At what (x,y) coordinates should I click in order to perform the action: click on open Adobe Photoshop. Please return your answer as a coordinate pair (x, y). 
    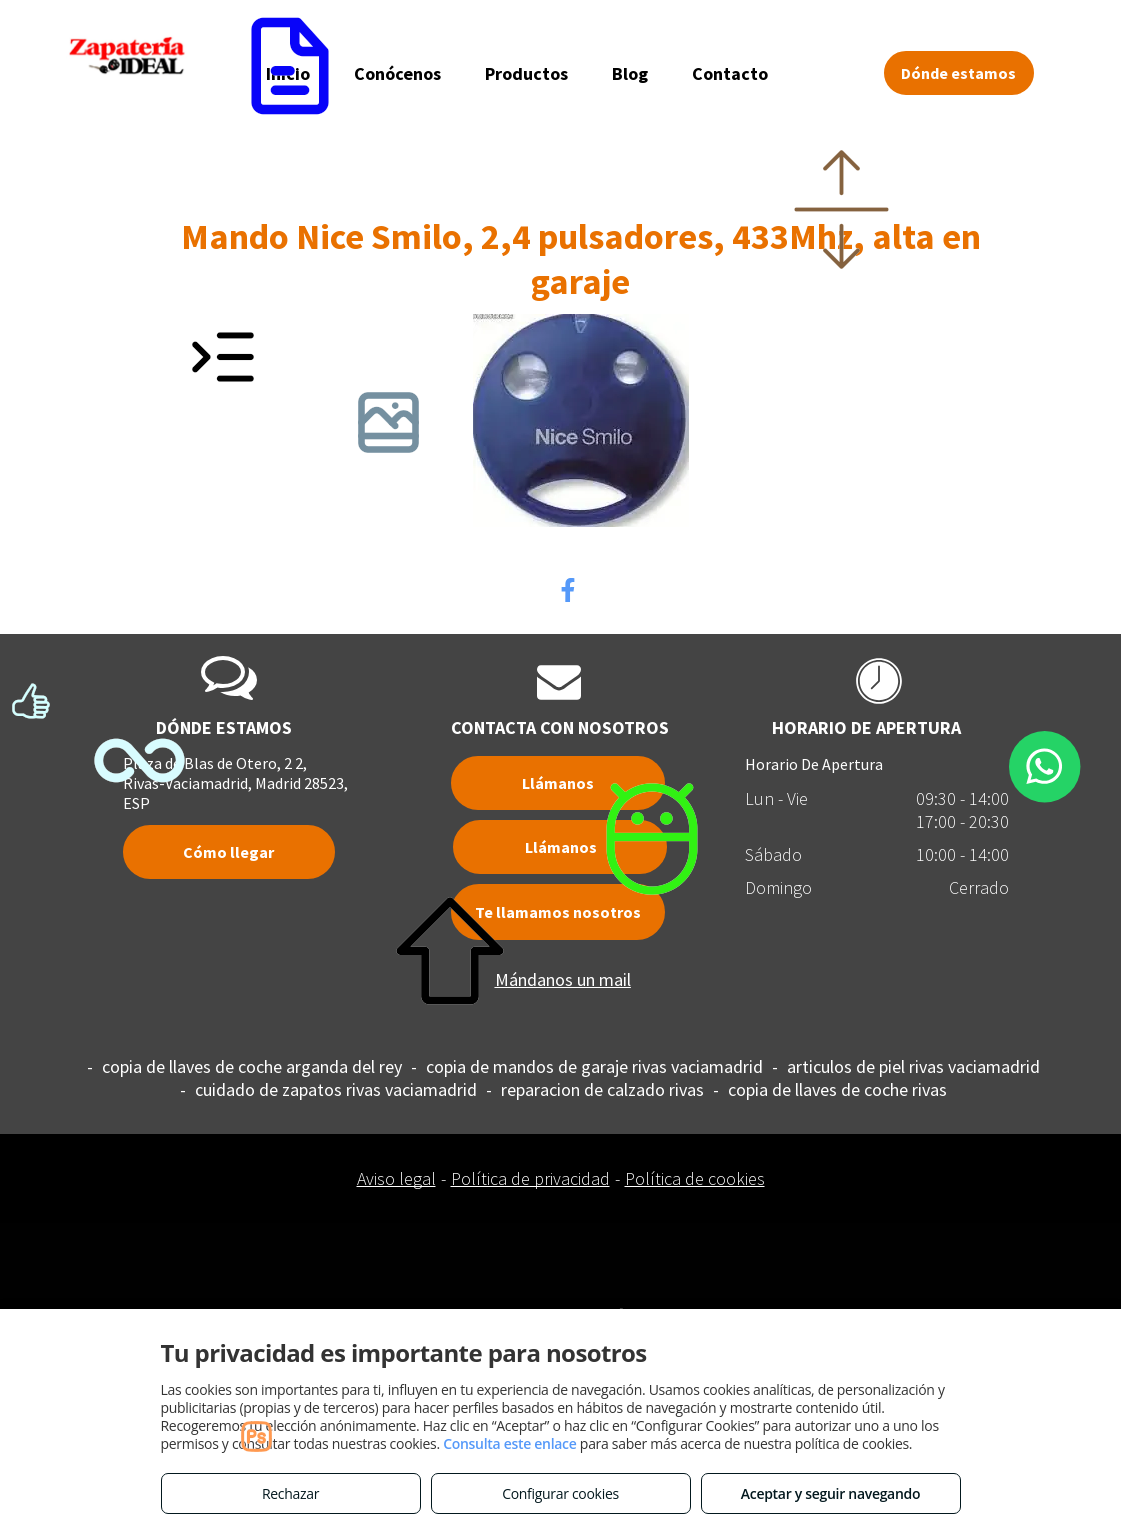
    Looking at the image, I should click on (256, 1436).